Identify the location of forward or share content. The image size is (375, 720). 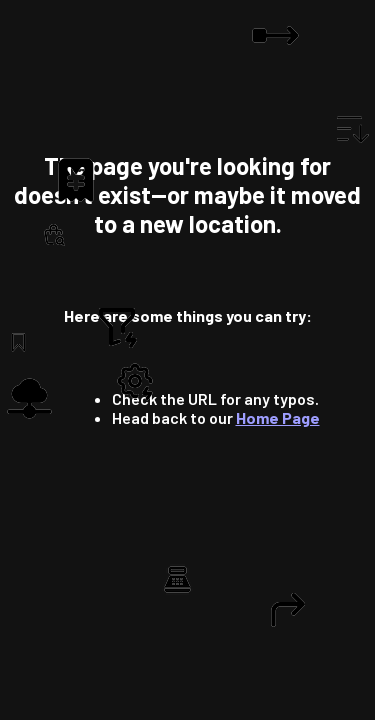
(287, 611).